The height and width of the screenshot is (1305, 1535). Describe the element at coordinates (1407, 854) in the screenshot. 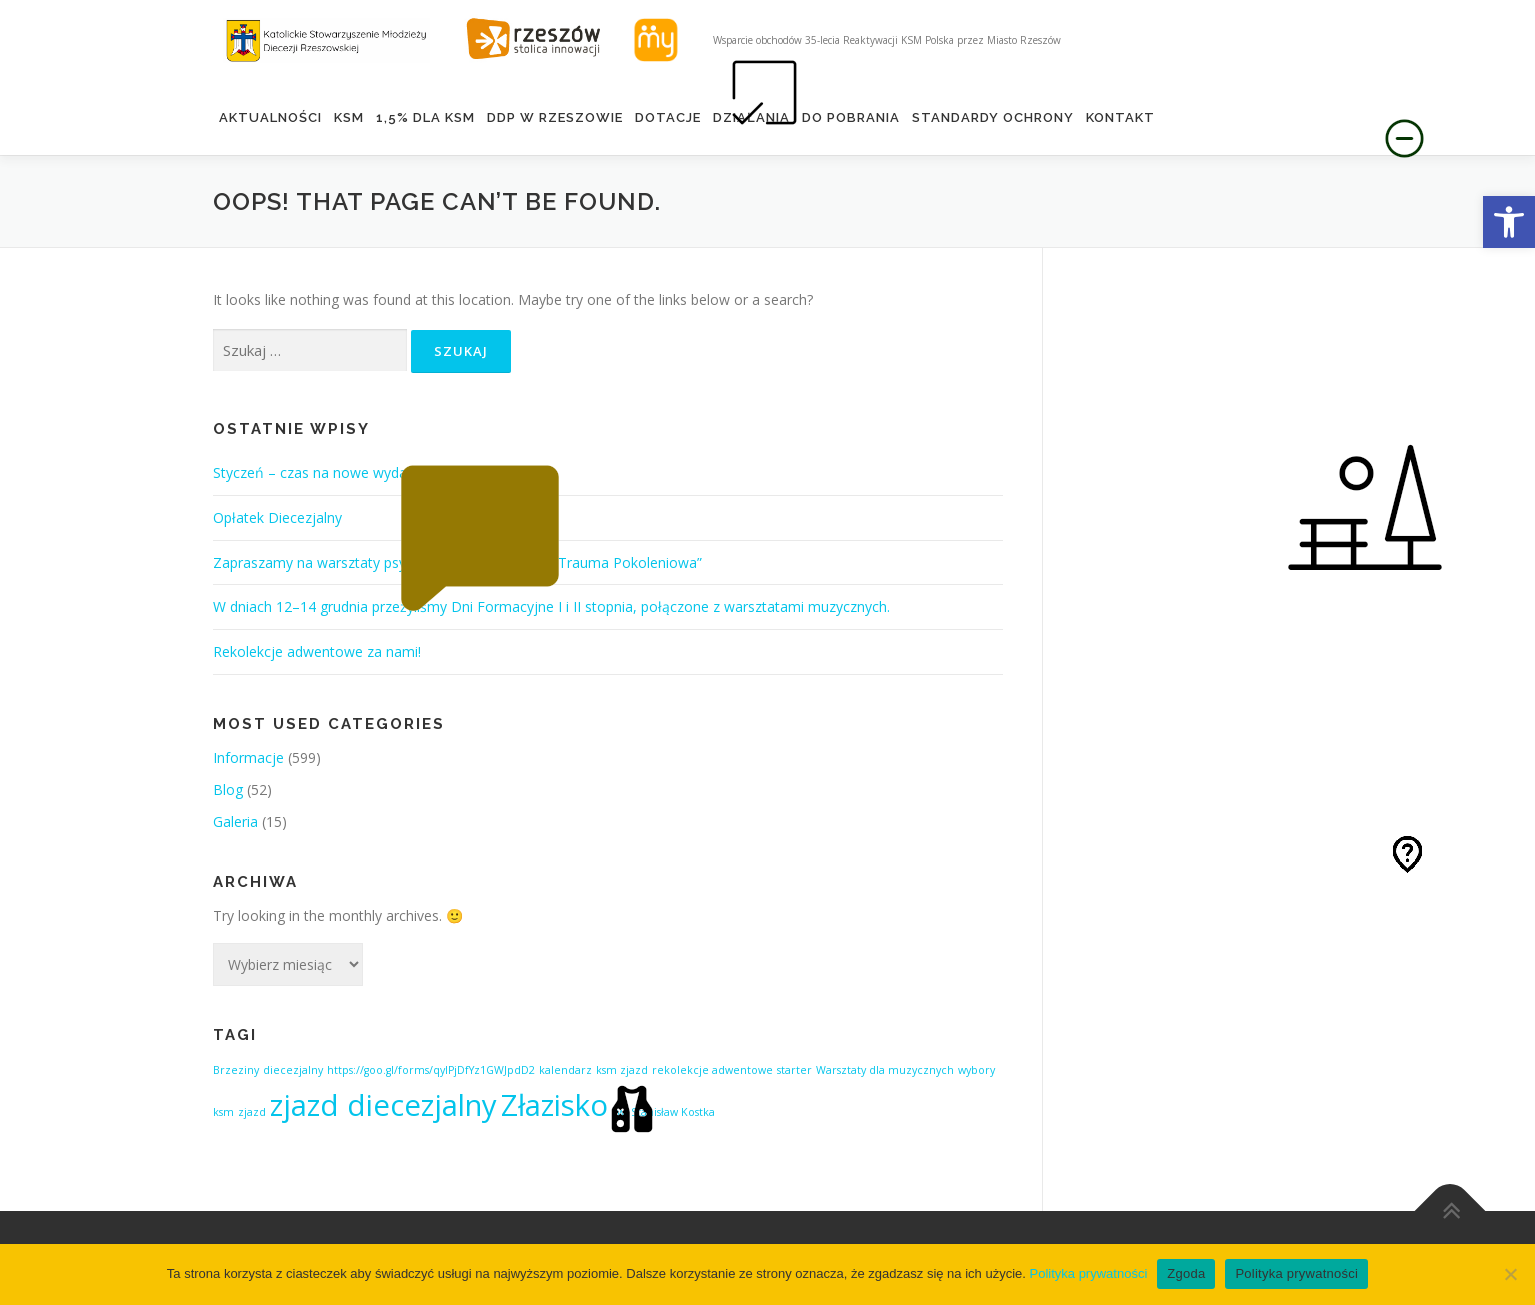

I see `unknown or unverified location` at that location.